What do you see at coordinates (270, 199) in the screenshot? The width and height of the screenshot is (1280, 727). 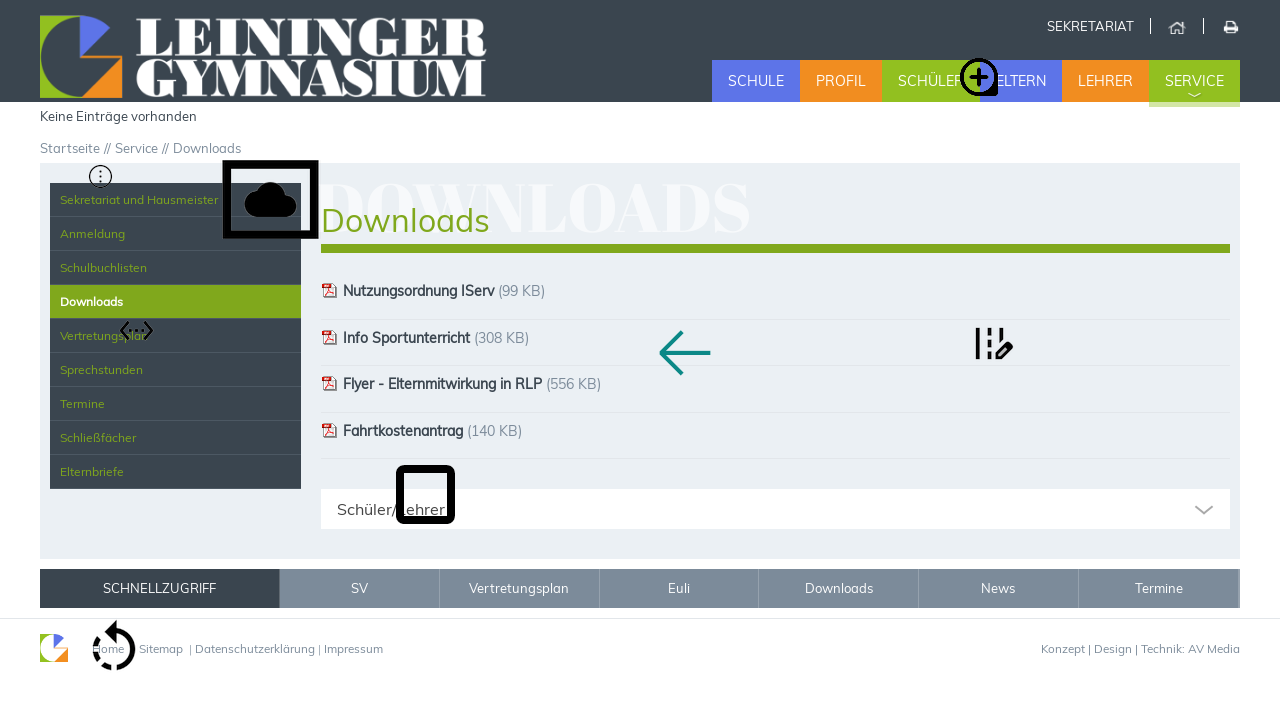 I see `access daydream or screen saver settings` at bounding box center [270, 199].